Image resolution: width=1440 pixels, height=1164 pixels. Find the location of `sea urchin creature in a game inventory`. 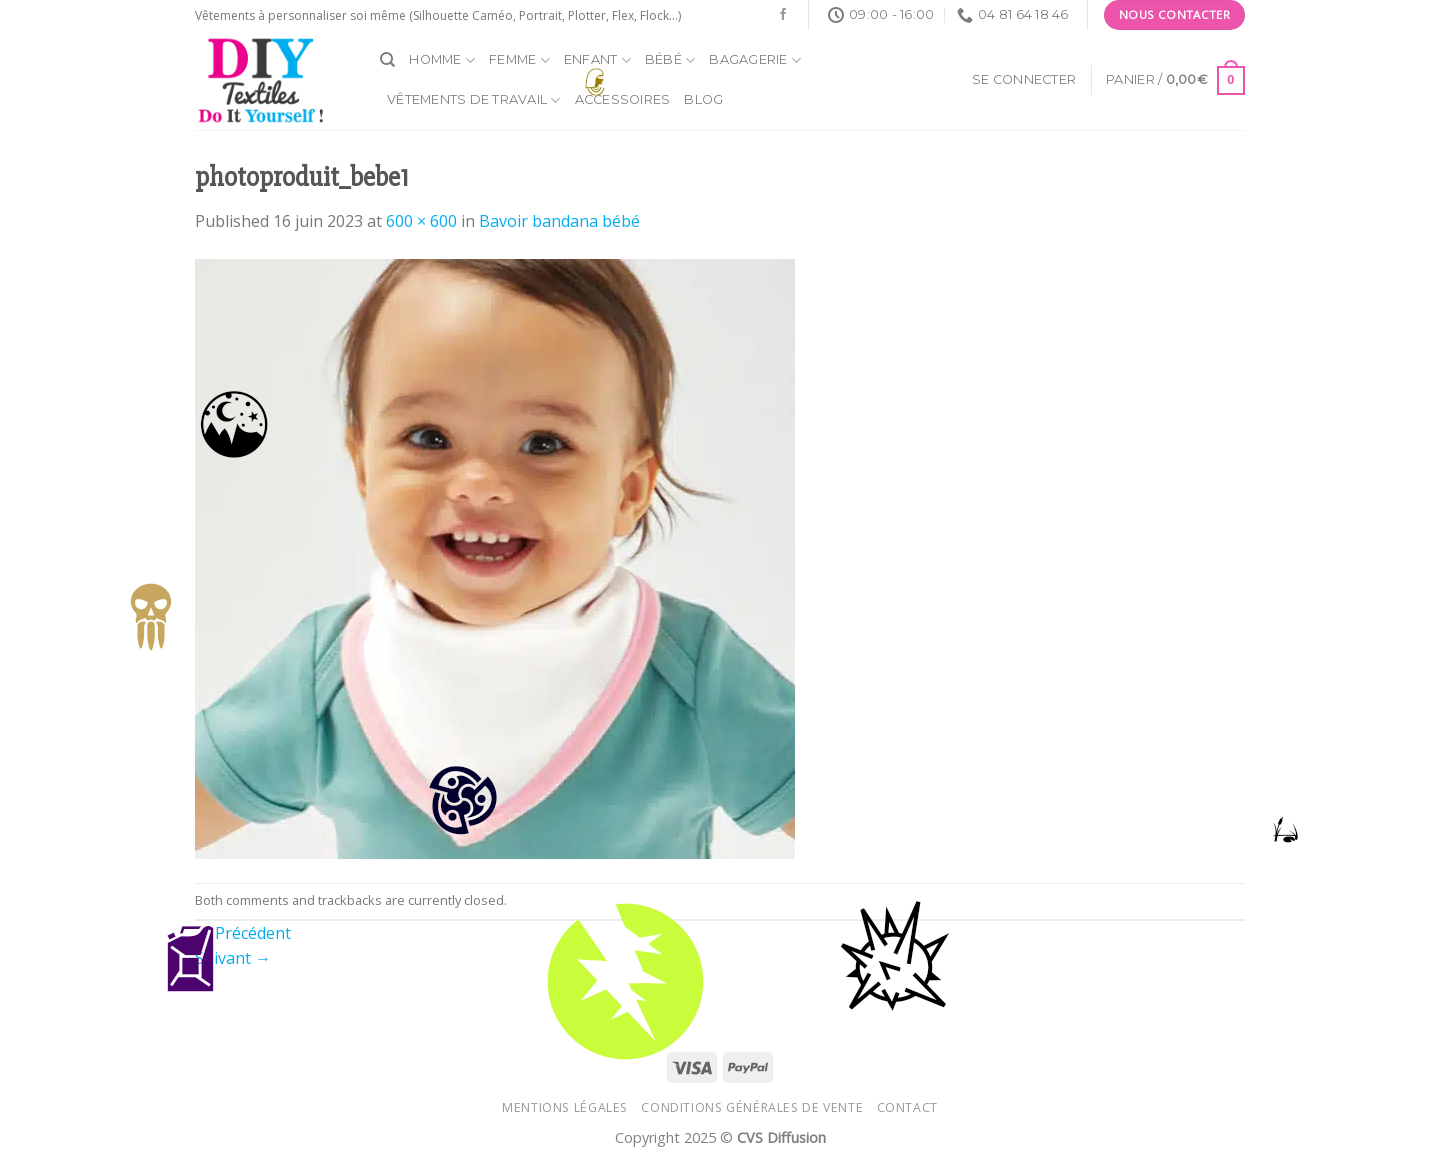

sea urchin creature in a game inventory is located at coordinates (895, 956).